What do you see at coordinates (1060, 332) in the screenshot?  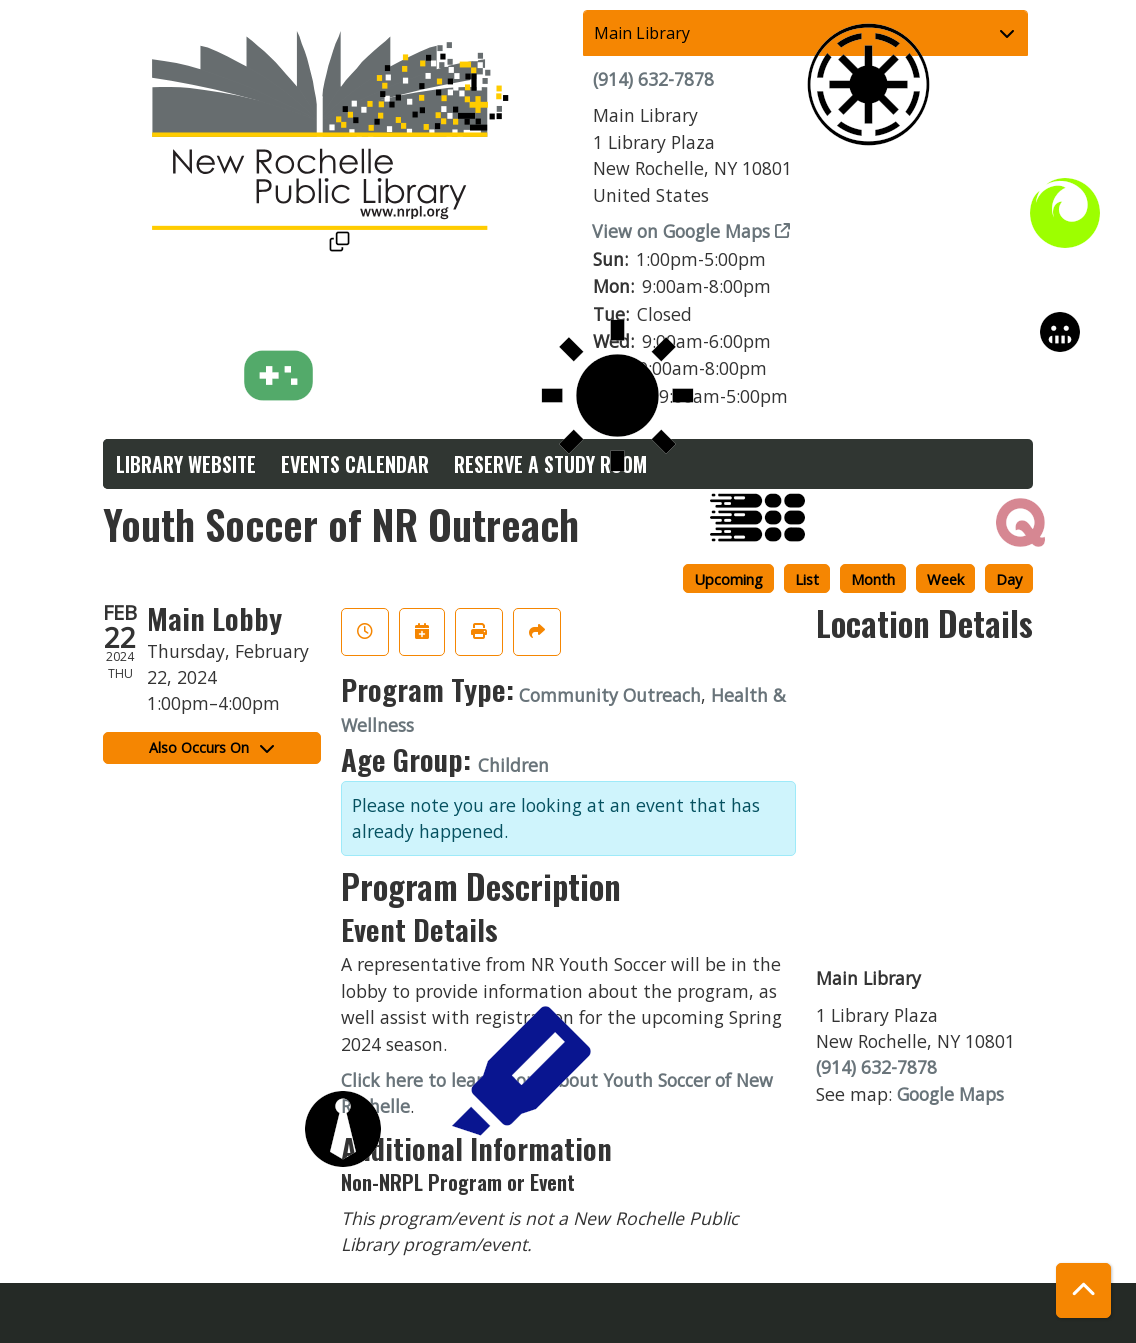 I see `indicates an awkward or uncomfortable status` at bounding box center [1060, 332].